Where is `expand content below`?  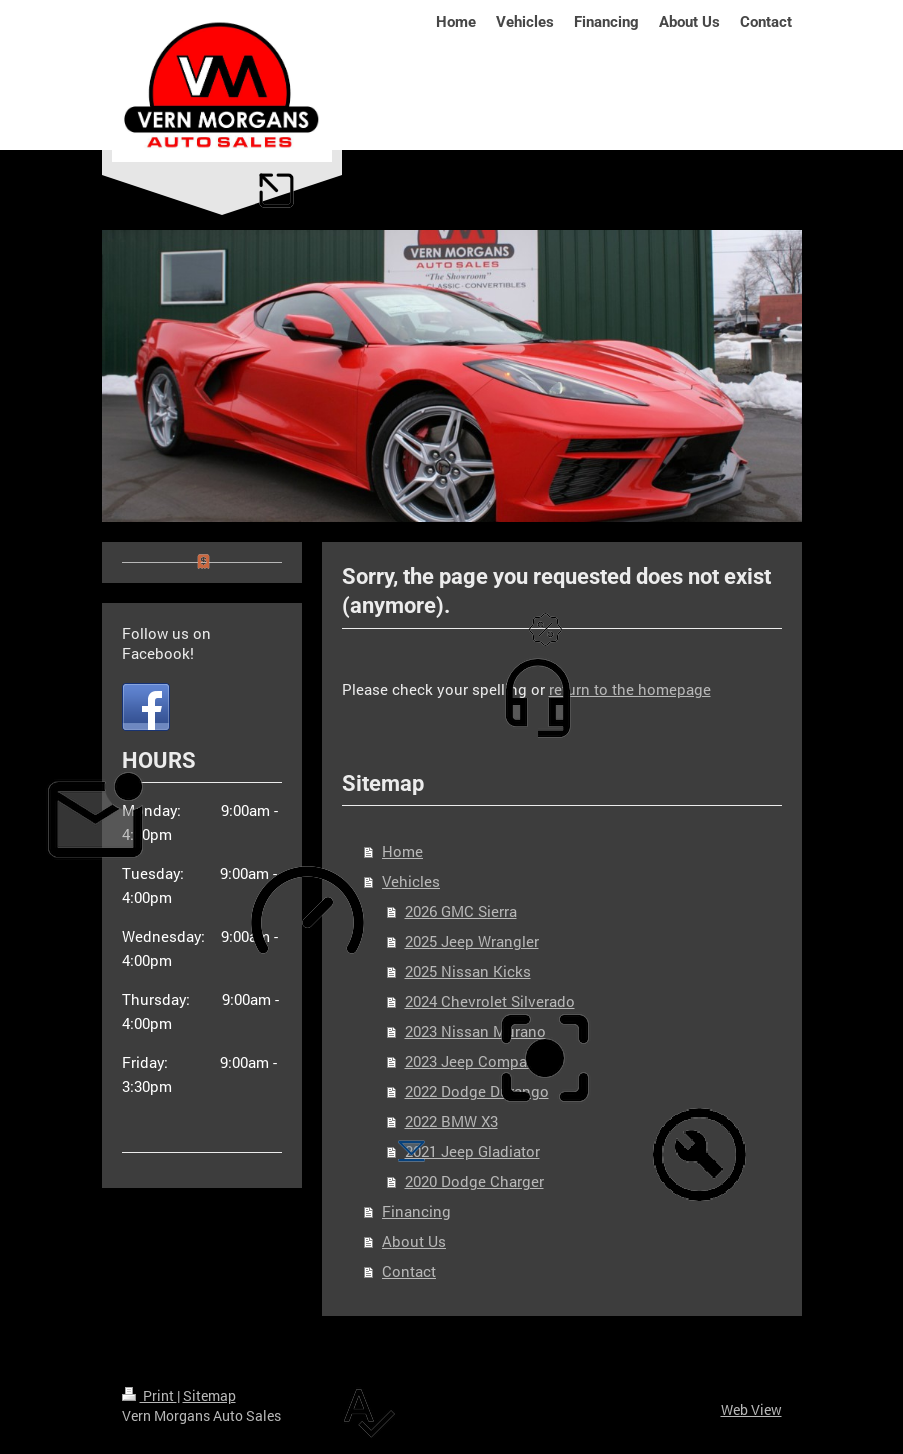
expand content below is located at coordinates (411, 1150).